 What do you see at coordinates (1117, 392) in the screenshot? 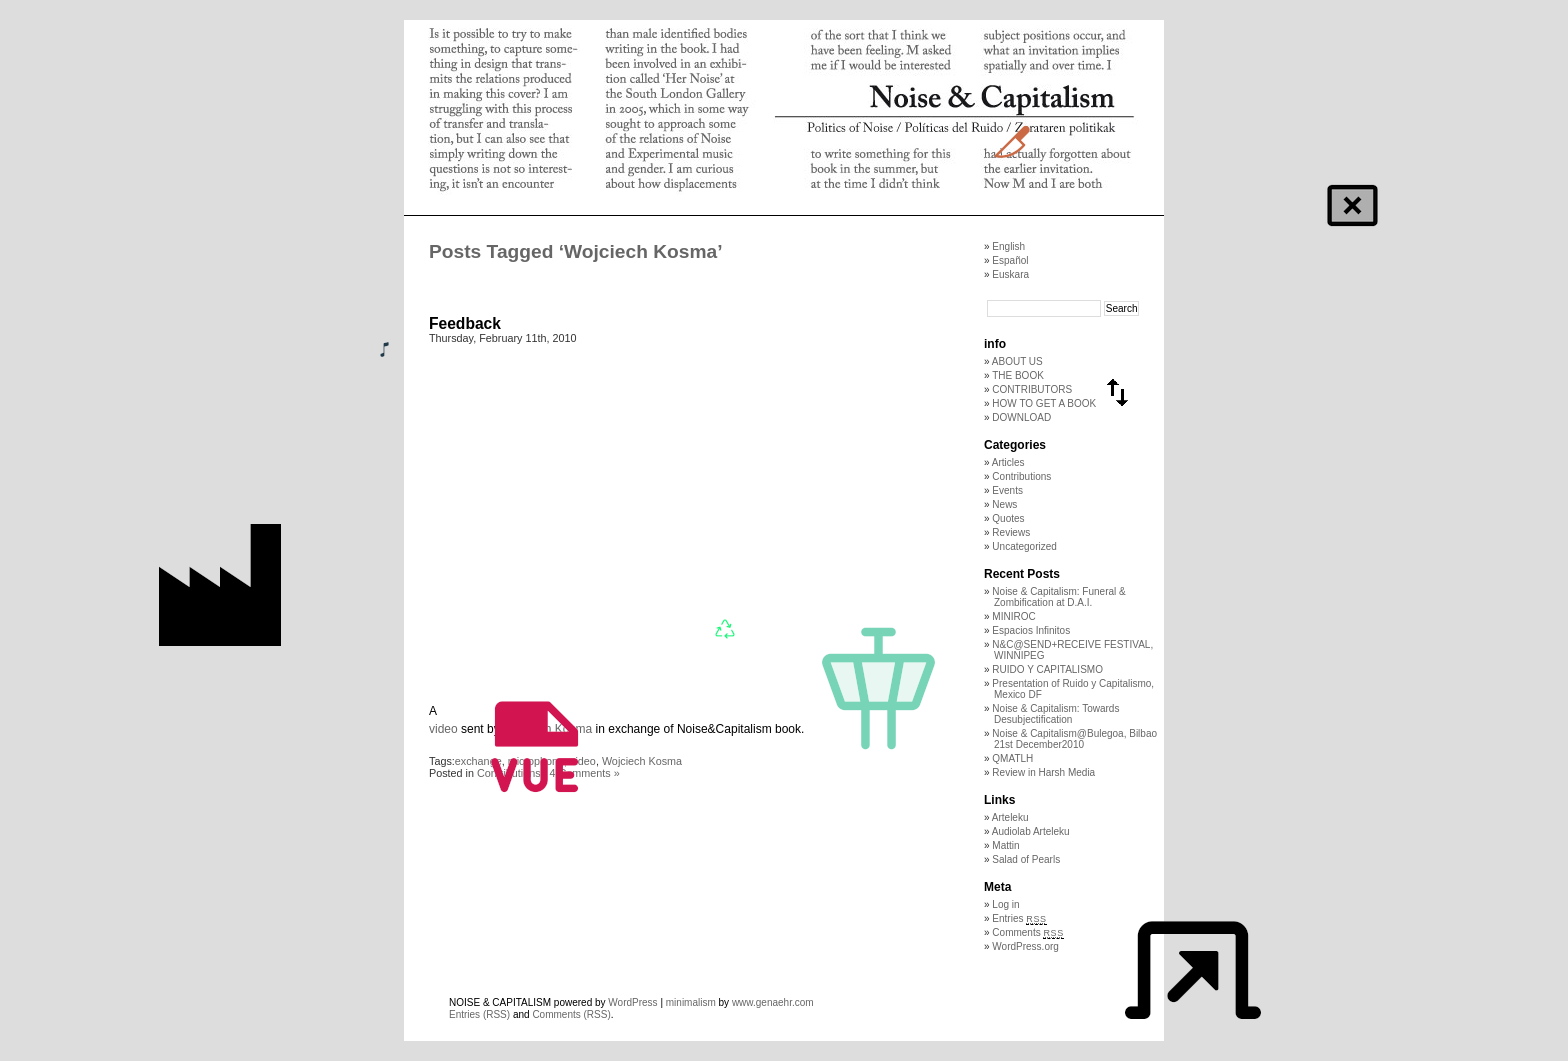
I see `swap or reorder items vertically` at bounding box center [1117, 392].